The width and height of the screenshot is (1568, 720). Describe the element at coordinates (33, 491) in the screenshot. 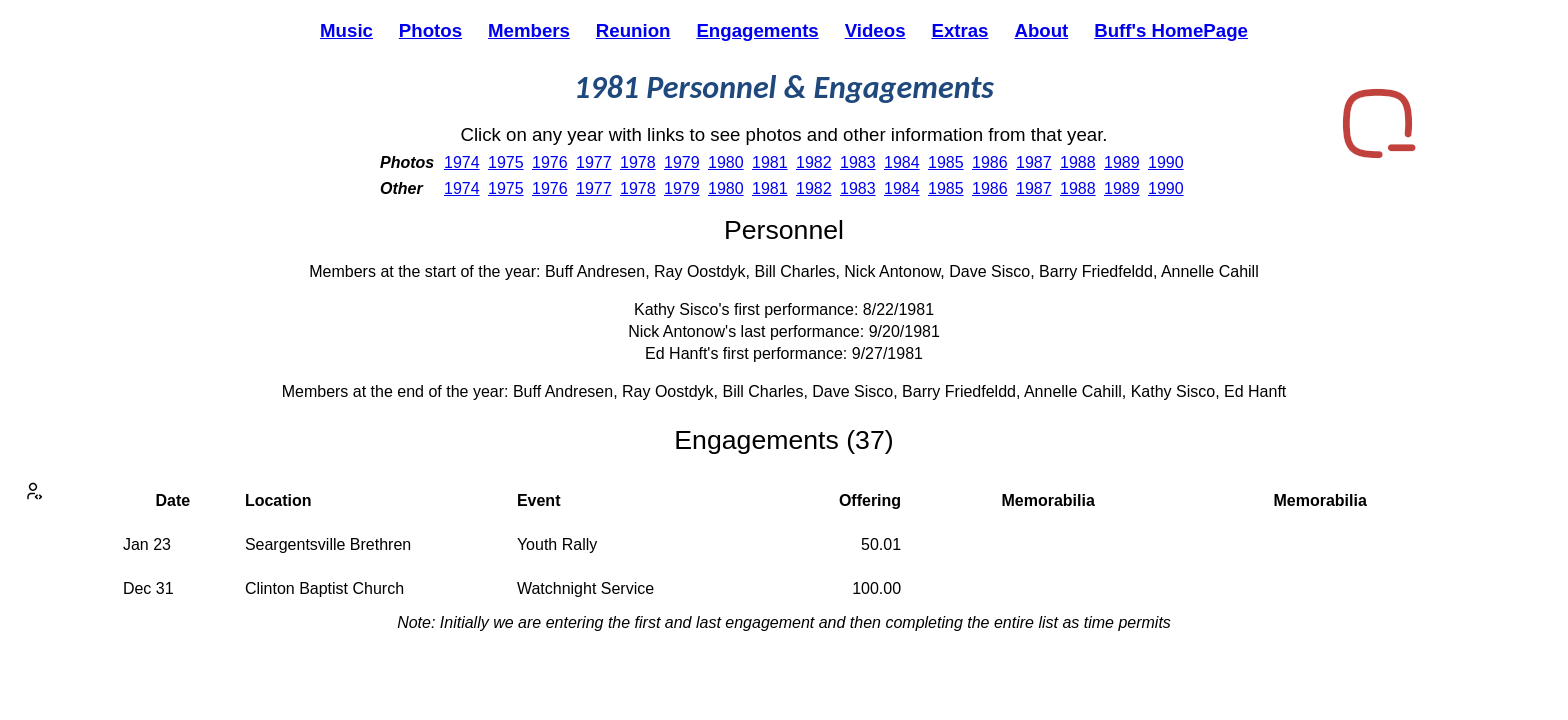

I see `view developer profile` at that location.